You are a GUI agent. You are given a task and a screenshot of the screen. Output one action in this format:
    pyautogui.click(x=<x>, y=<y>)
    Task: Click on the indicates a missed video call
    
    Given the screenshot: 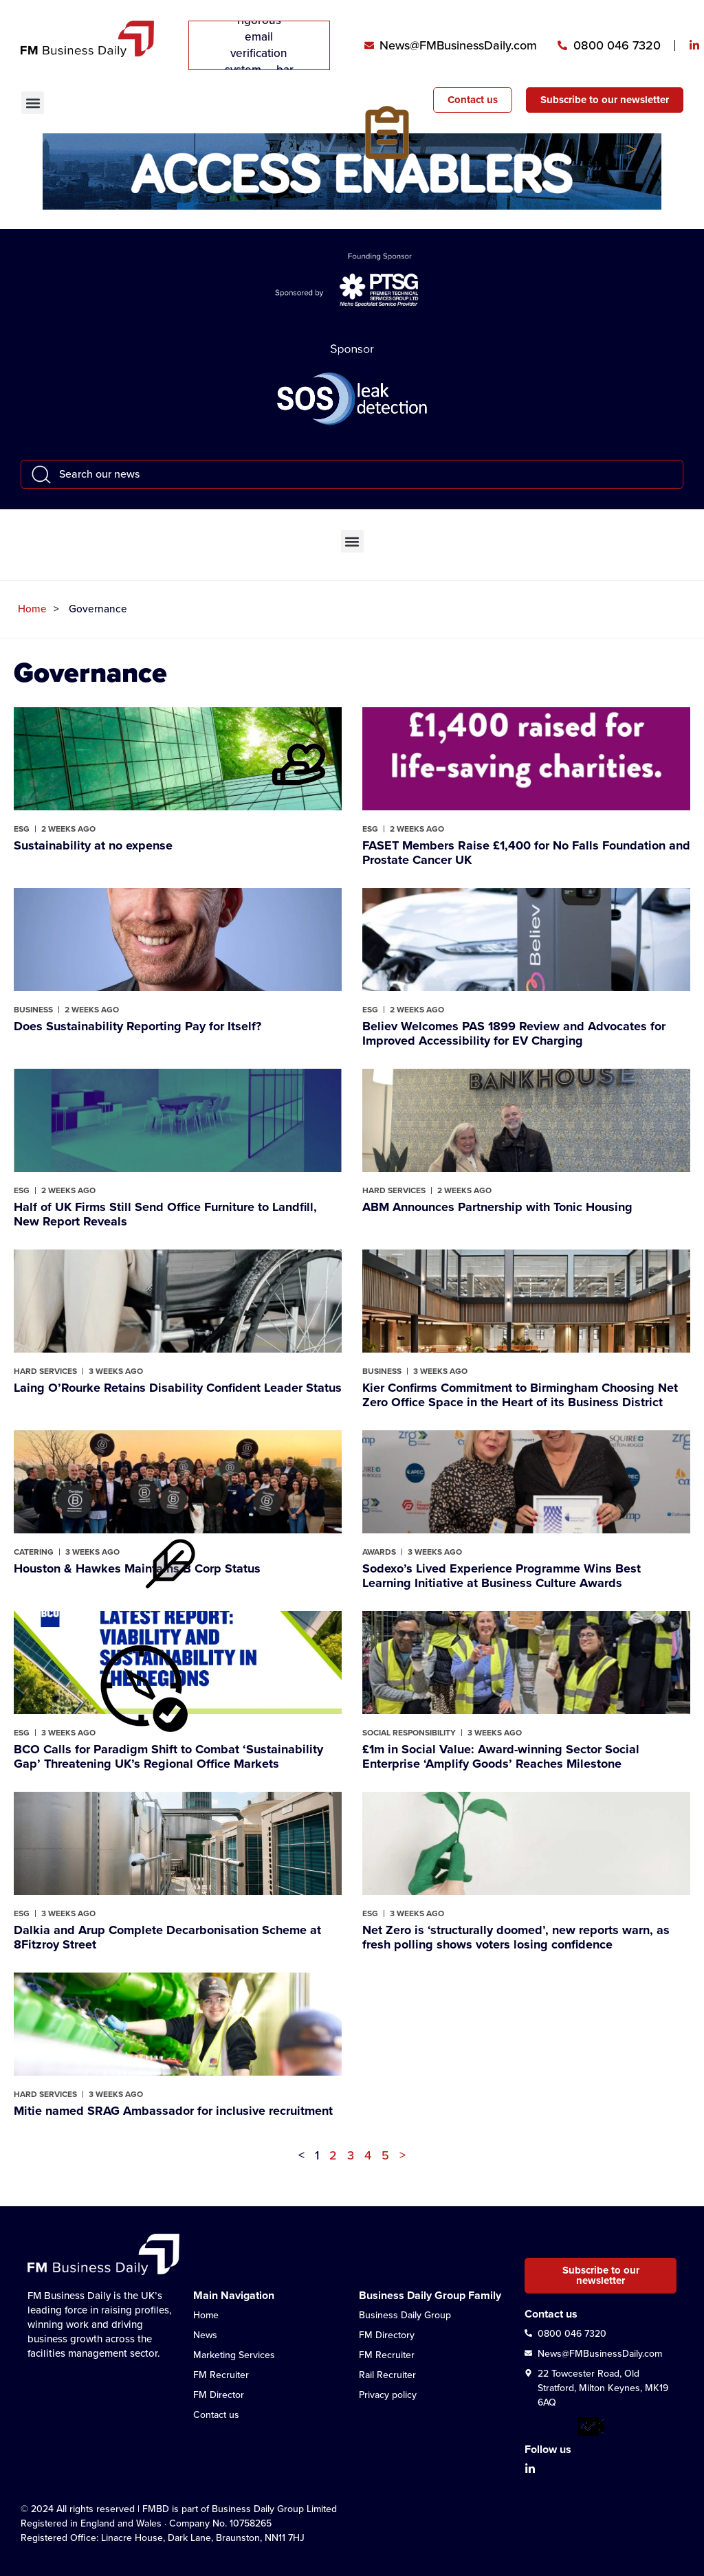 What is the action you would take?
    pyautogui.click(x=591, y=2426)
    